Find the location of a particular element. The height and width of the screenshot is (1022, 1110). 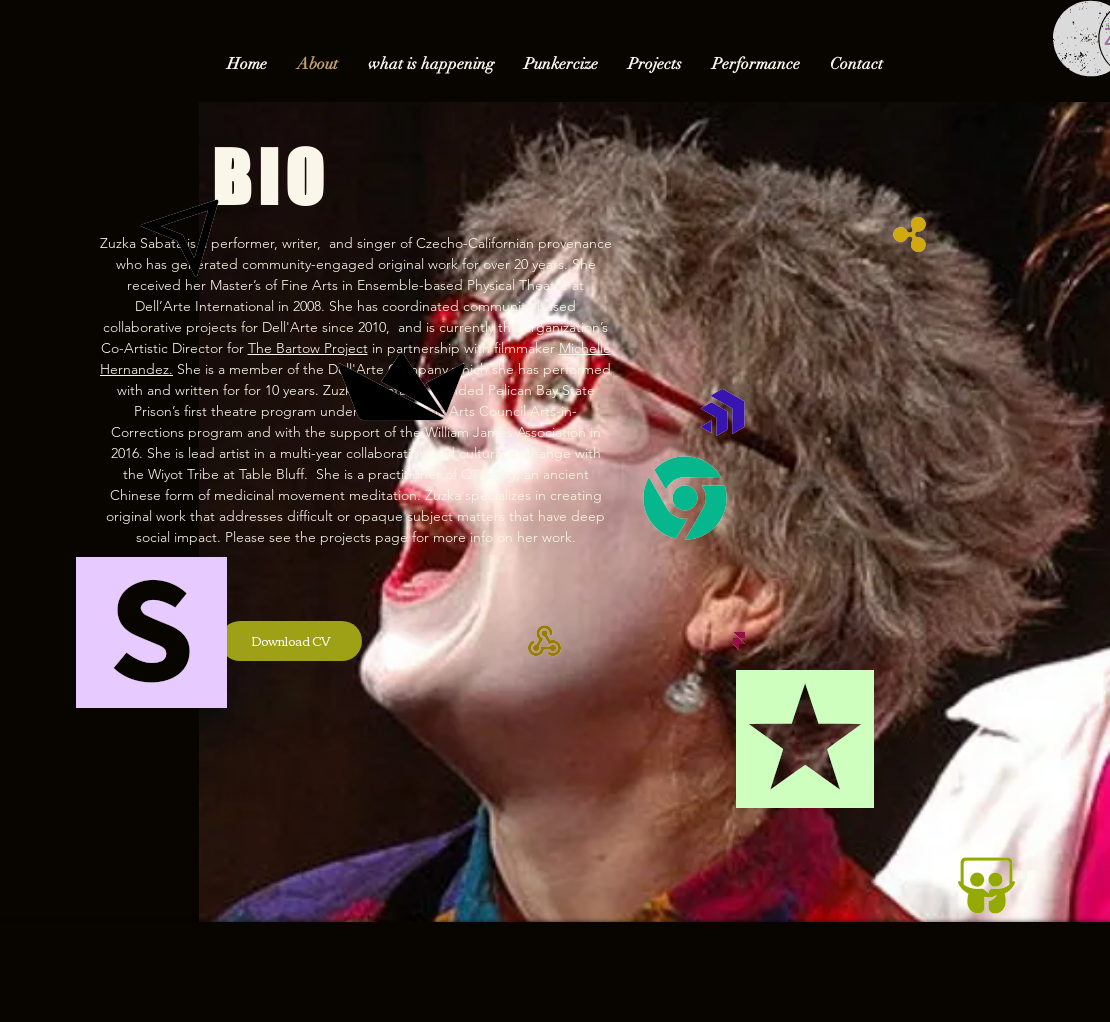

progress software company logo is located at coordinates (722, 412).